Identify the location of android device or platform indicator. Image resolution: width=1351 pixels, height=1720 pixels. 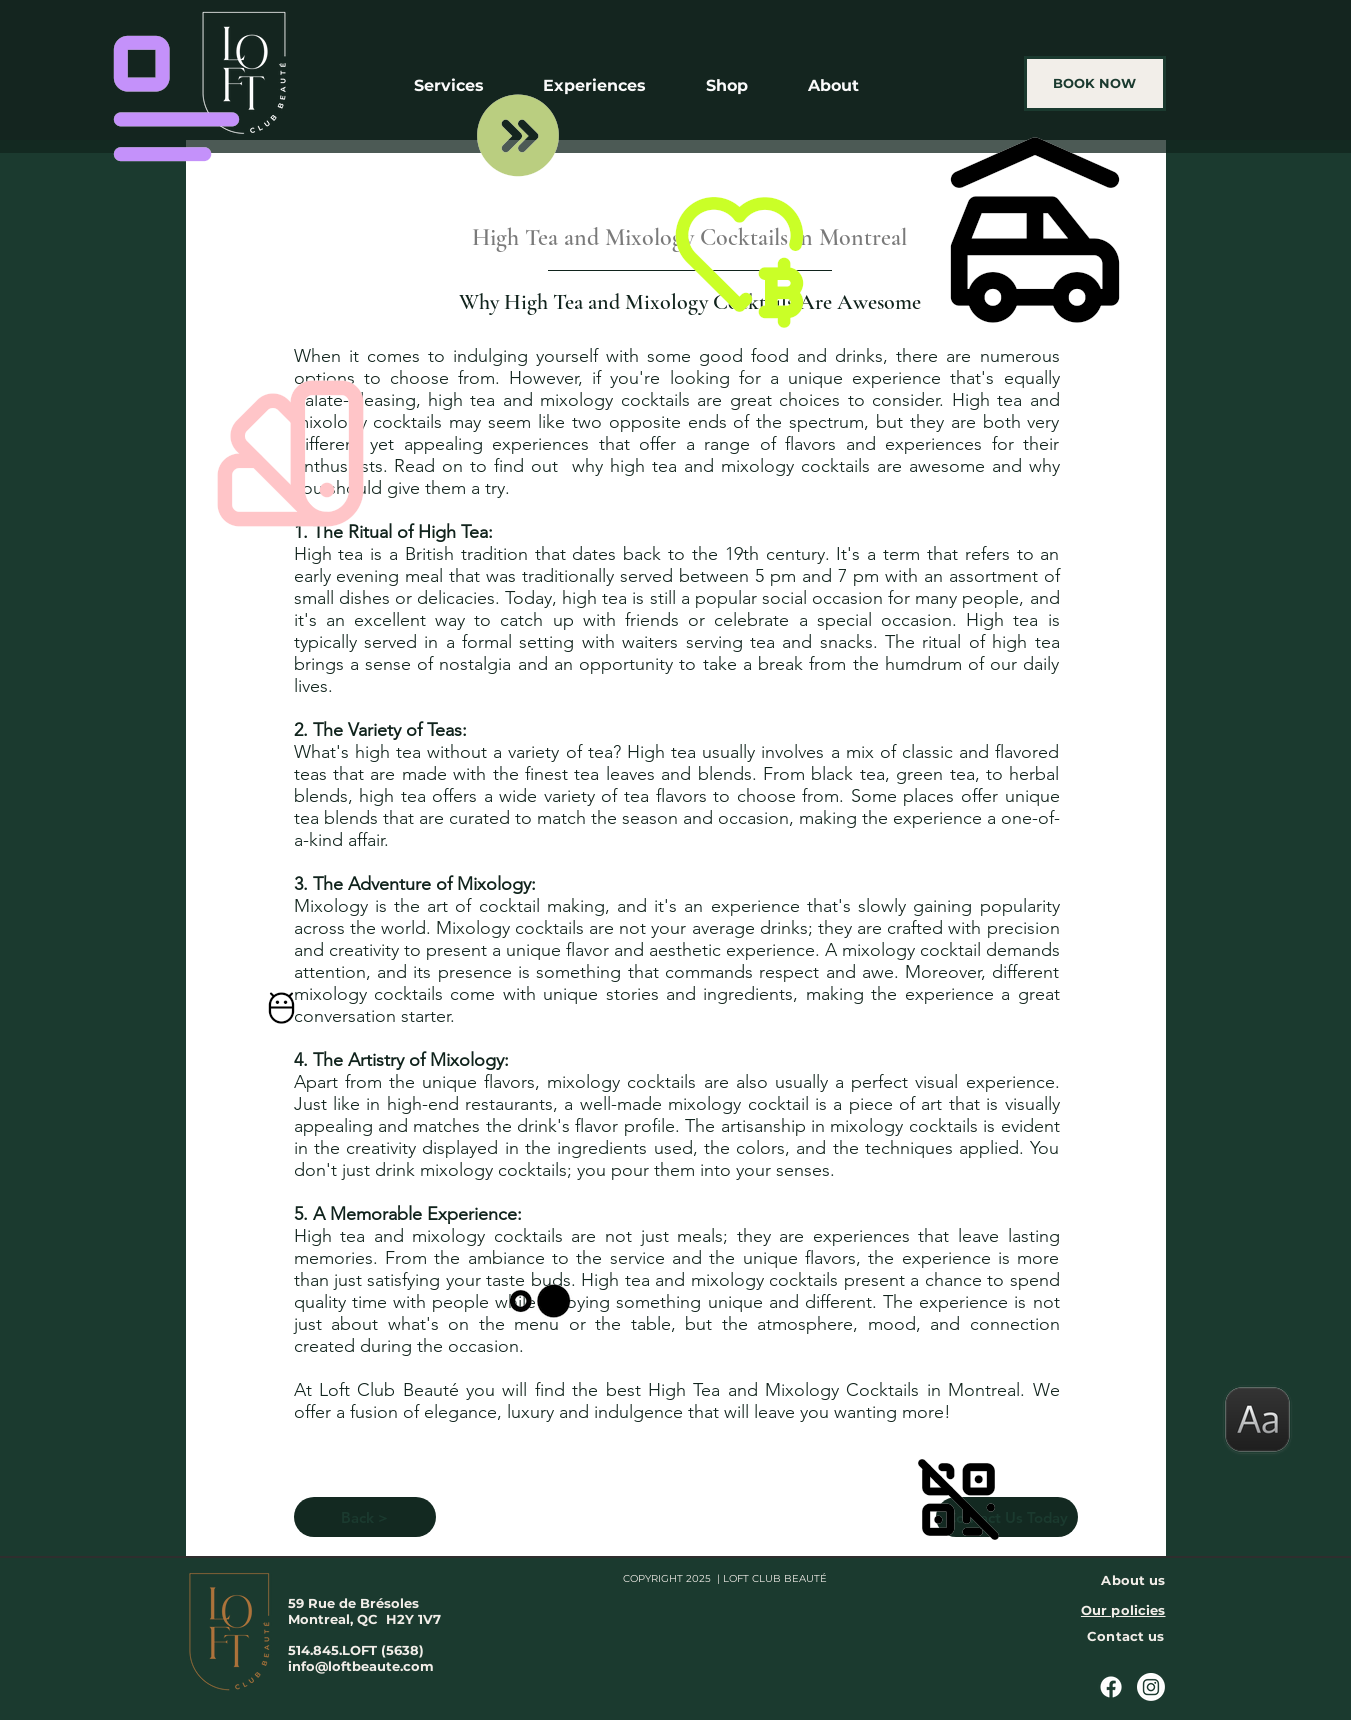
(281, 1007).